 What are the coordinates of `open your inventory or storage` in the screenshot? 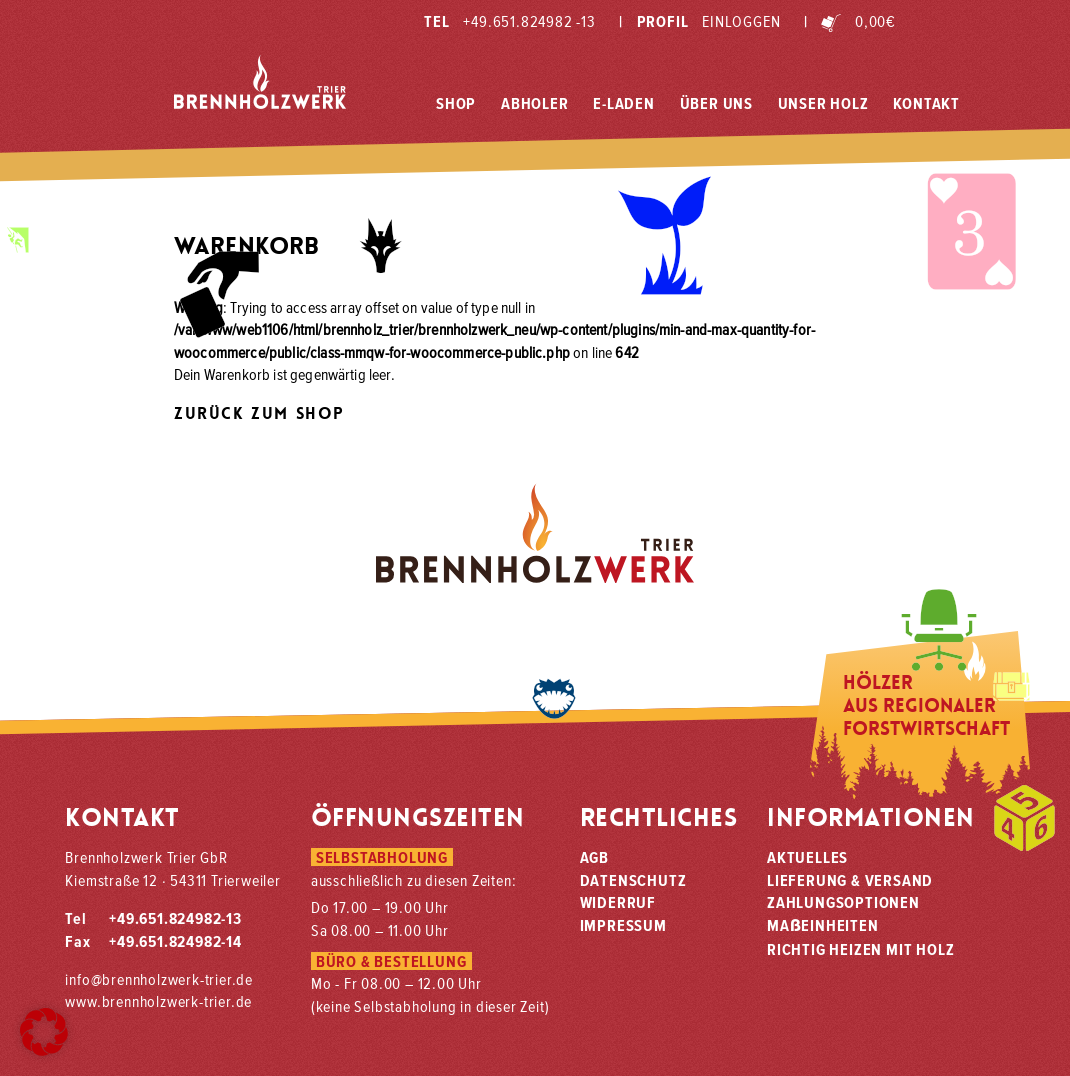 It's located at (1011, 686).